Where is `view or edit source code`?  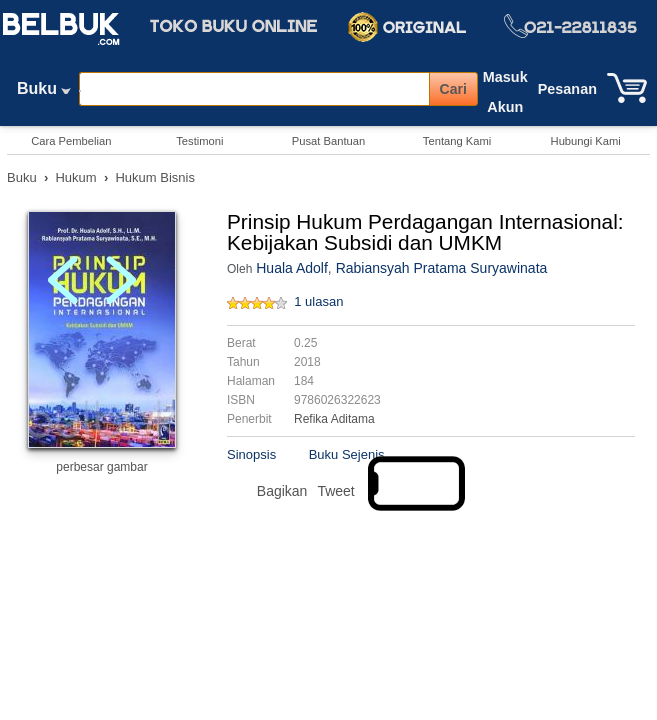
view or edit source code is located at coordinates (92, 280).